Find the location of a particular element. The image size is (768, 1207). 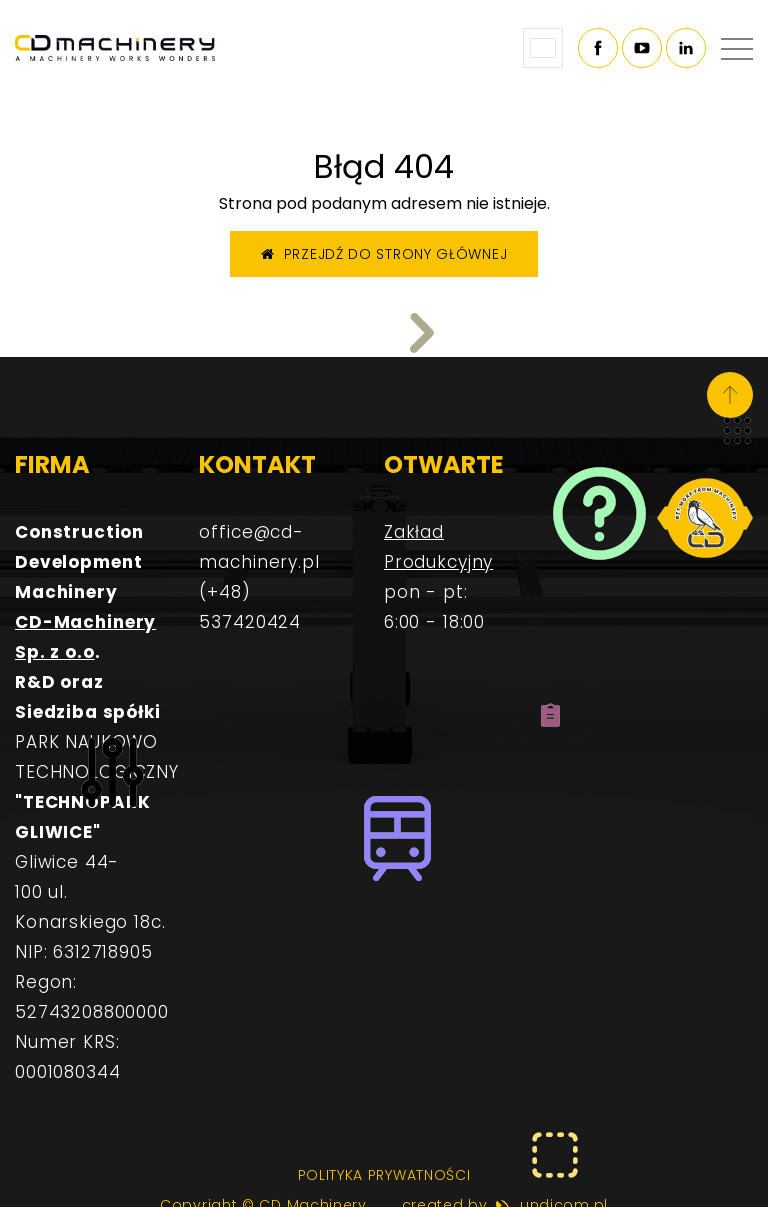

open app drawer or launcher is located at coordinates (737, 430).